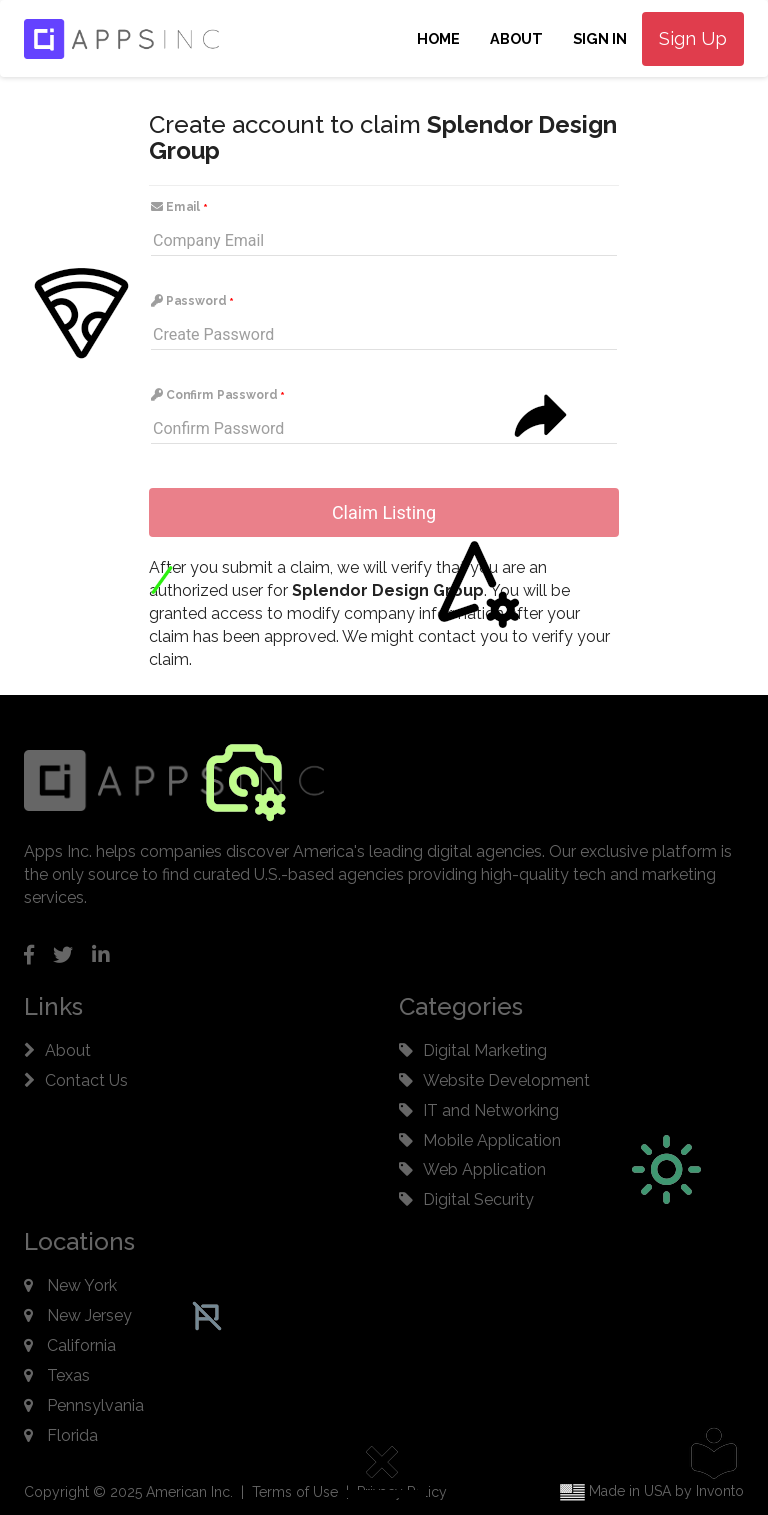 The width and height of the screenshot is (768, 1515). I want to click on indicates a disabled or unavailable feature, so click(162, 580).